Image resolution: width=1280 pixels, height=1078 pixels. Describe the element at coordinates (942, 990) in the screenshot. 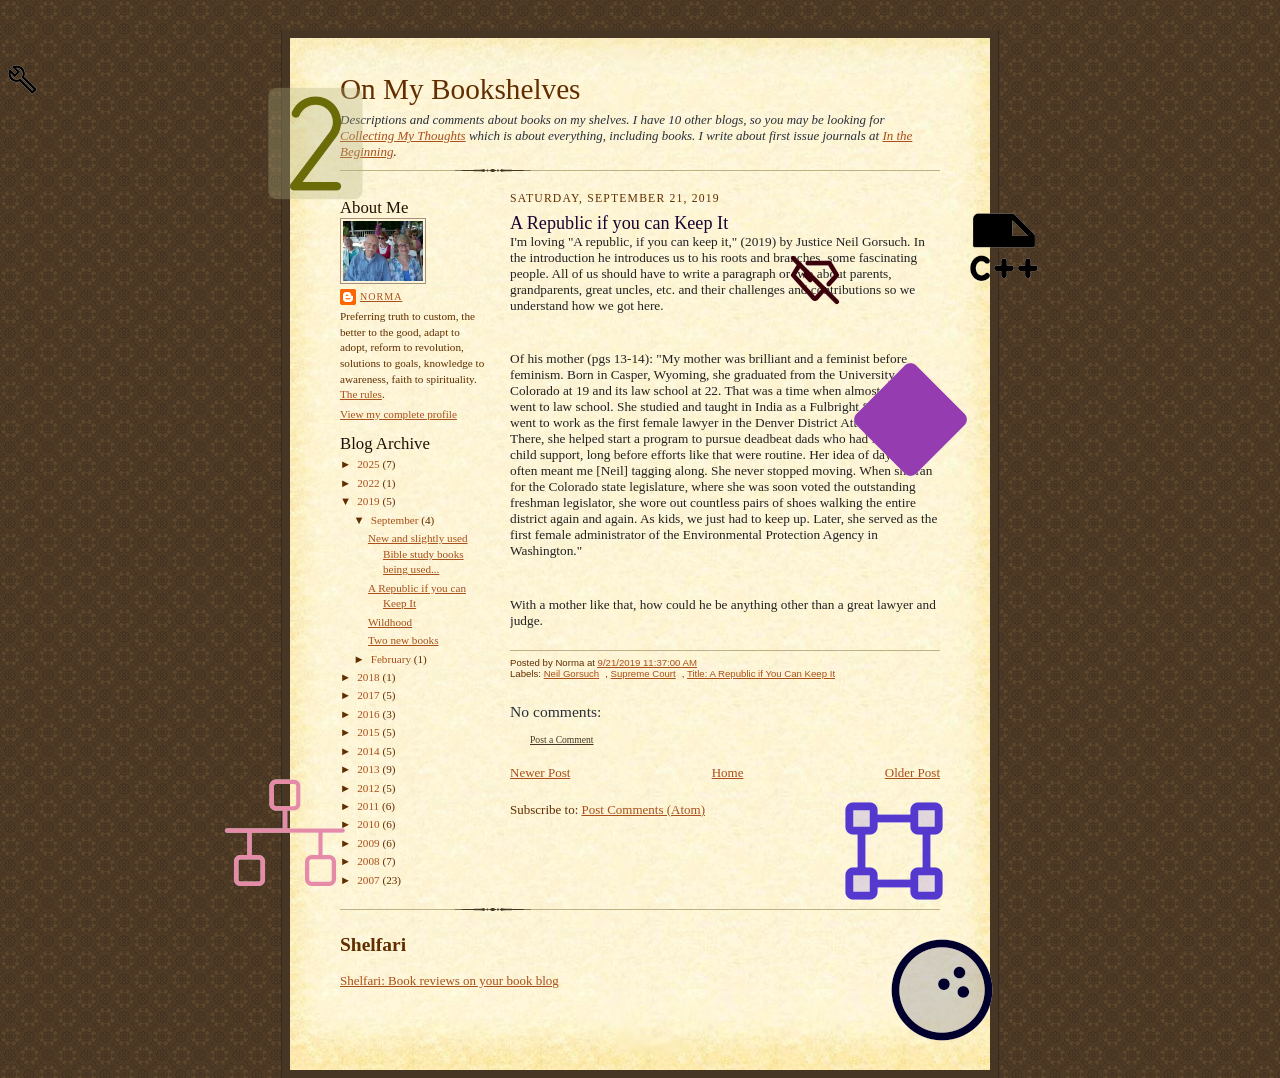

I see `access bowling or sports games` at that location.